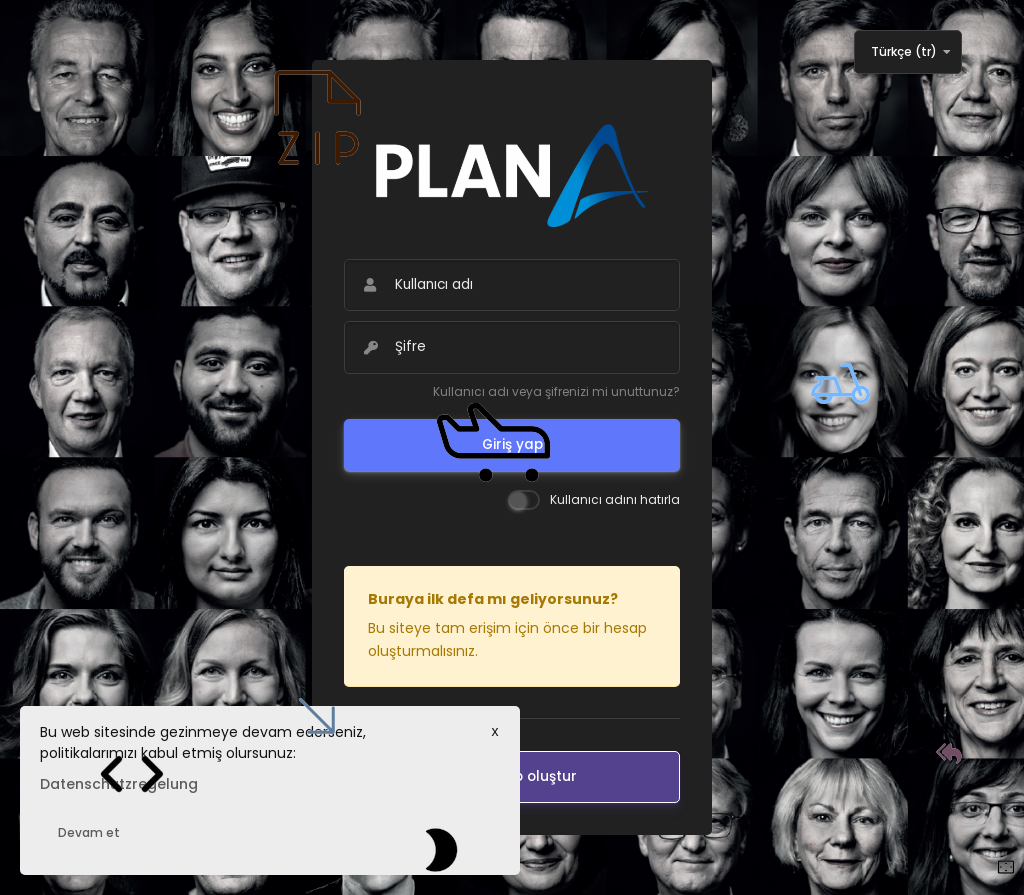 The width and height of the screenshot is (1024, 895). I want to click on reply to all recipients, so click(949, 754).